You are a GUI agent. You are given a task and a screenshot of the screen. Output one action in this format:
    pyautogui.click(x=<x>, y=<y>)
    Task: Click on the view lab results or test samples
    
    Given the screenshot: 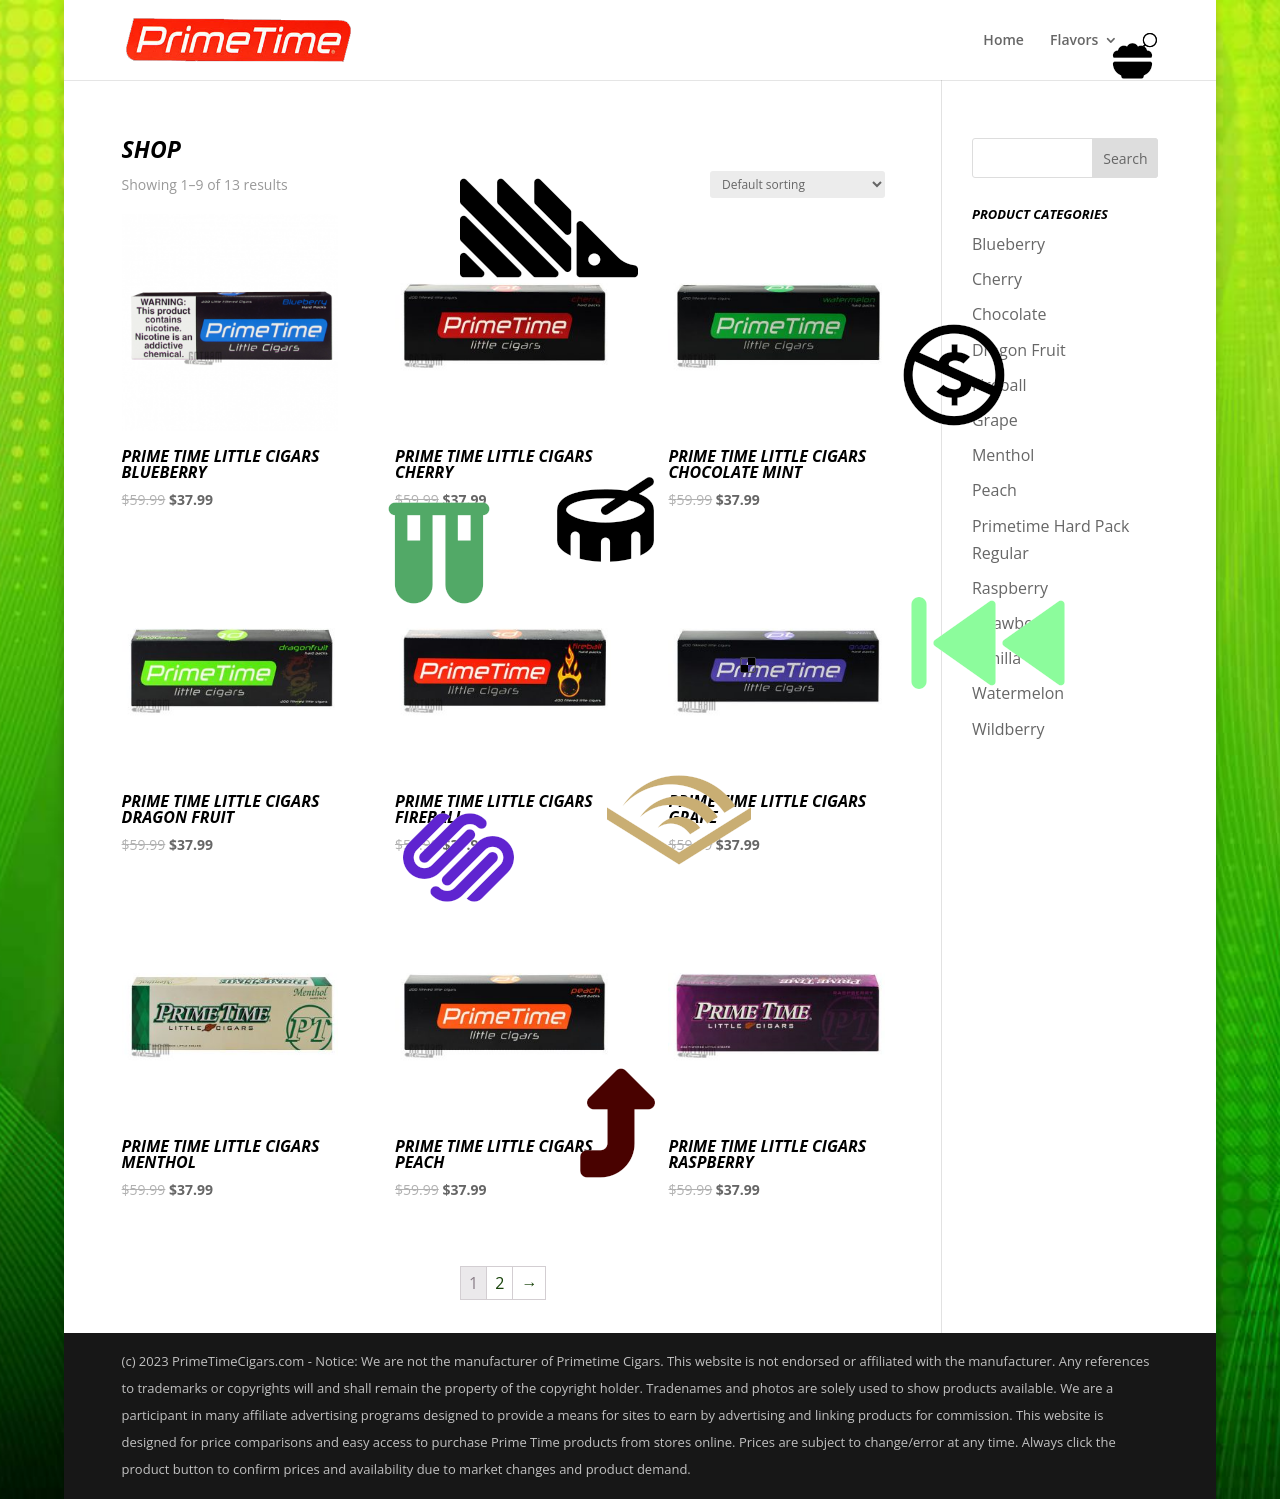 What is the action you would take?
    pyautogui.click(x=439, y=553)
    